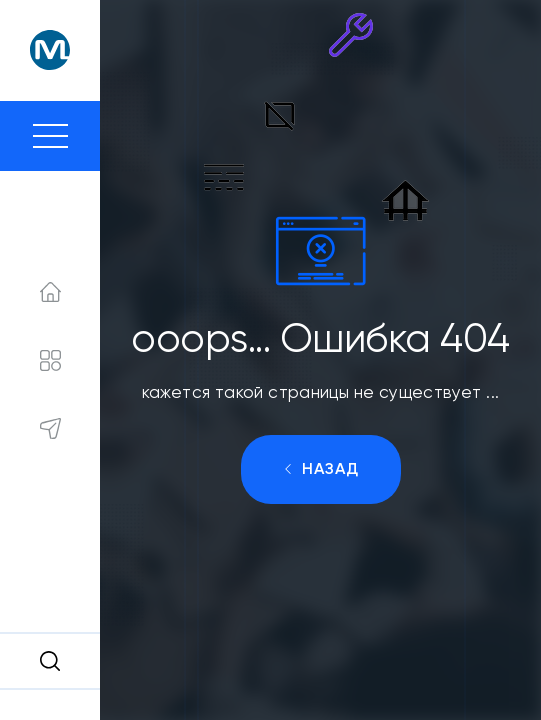  What do you see at coordinates (351, 35) in the screenshot?
I see `view or edit object properties` at bounding box center [351, 35].